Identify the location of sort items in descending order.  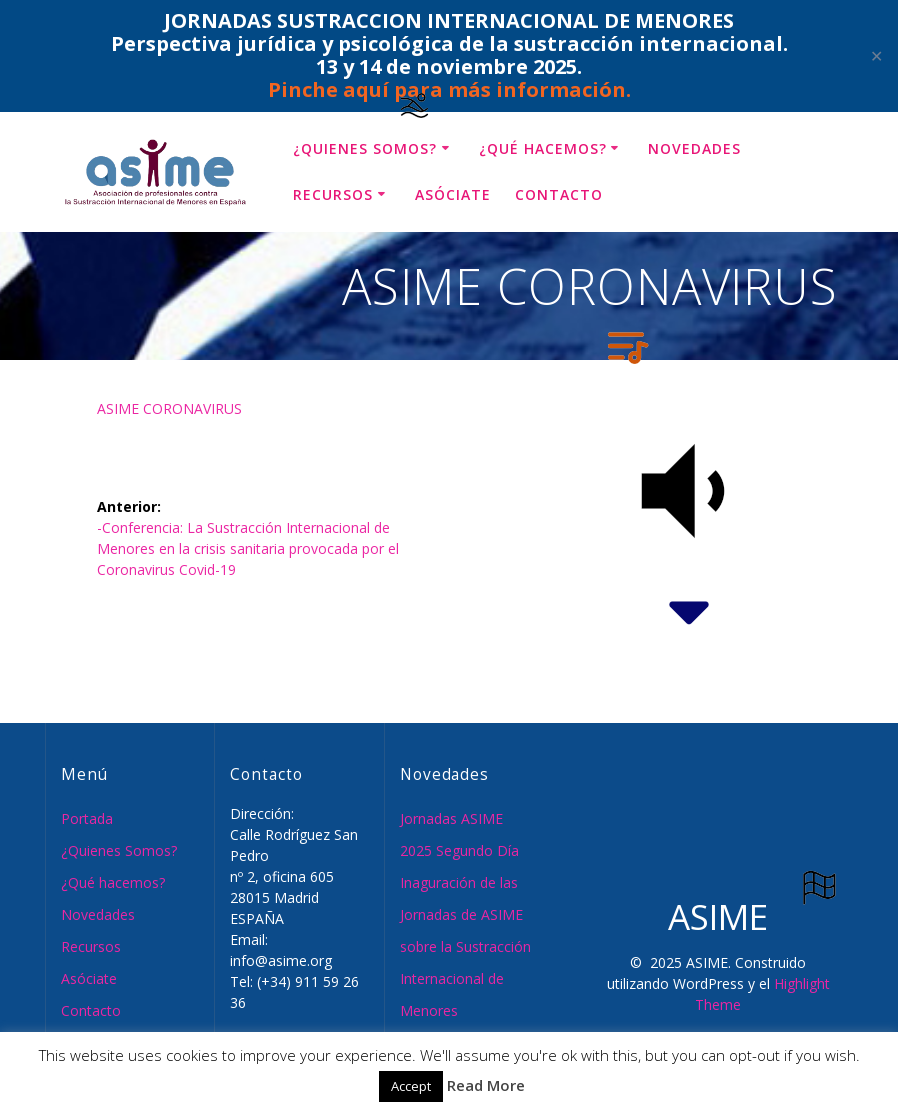
(689, 598).